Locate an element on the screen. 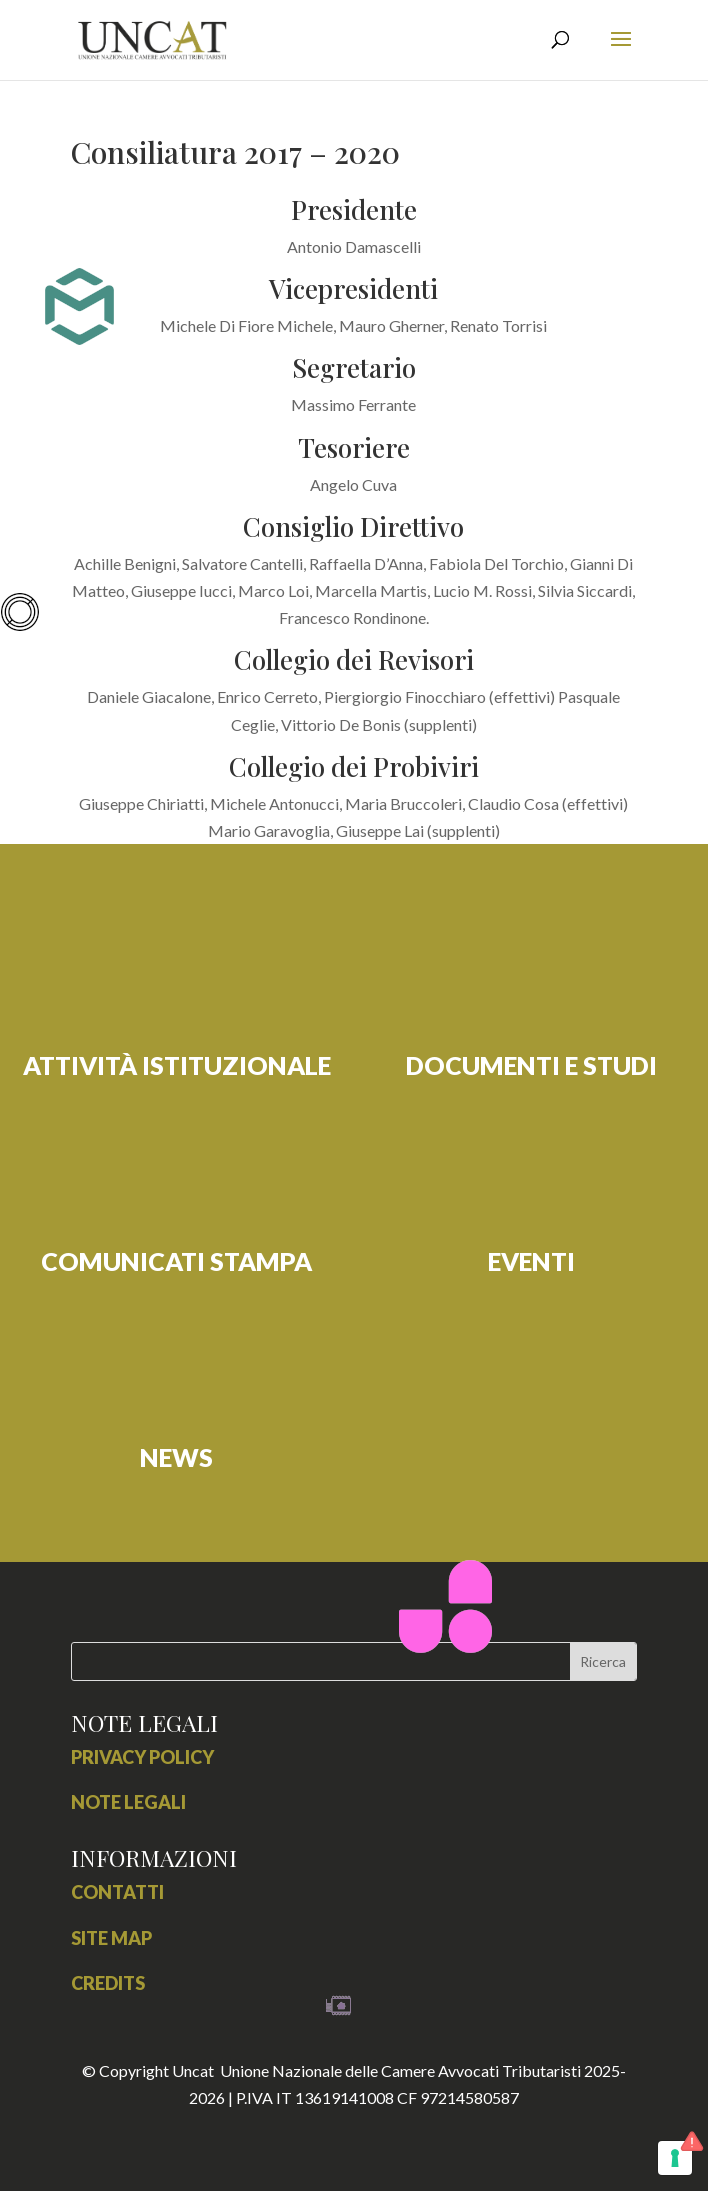 This screenshot has height=2191, width=708. circle company logo is located at coordinates (20, 612).